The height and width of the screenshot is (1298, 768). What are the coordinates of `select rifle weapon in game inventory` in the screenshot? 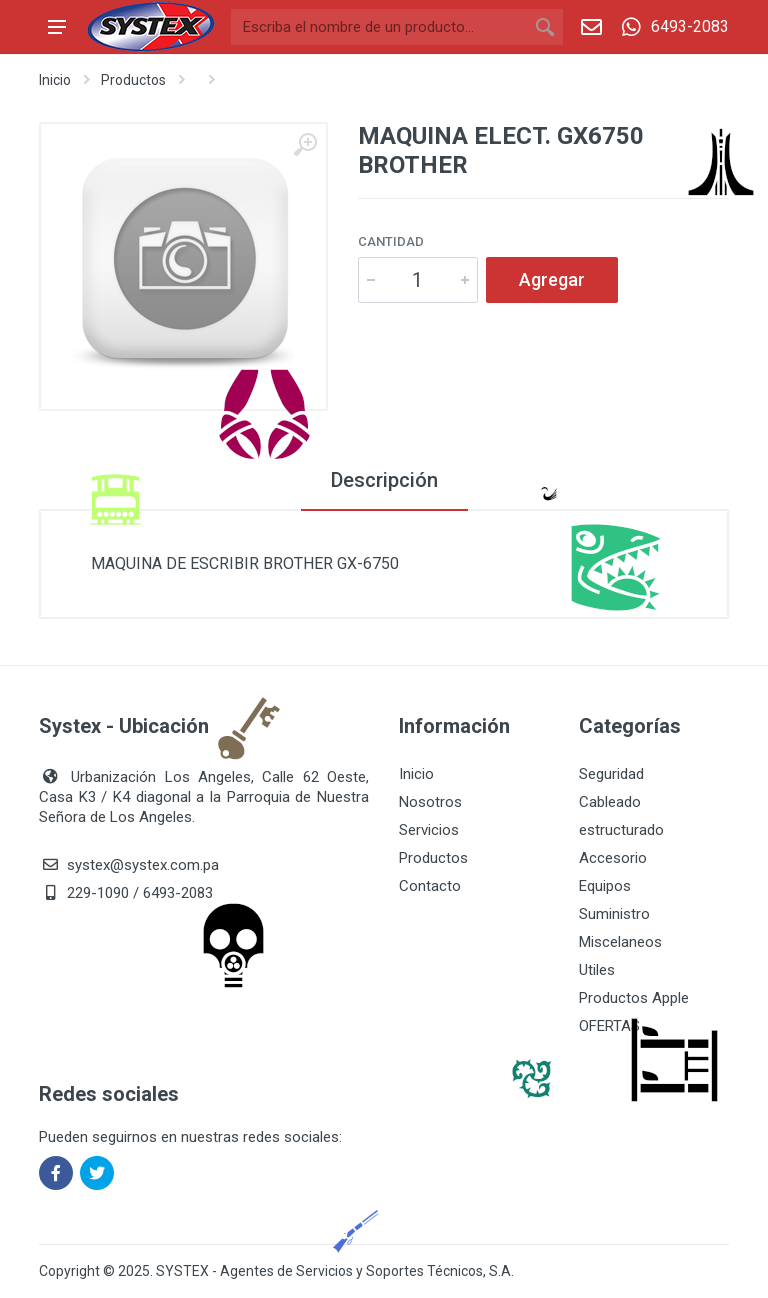 It's located at (355, 1231).